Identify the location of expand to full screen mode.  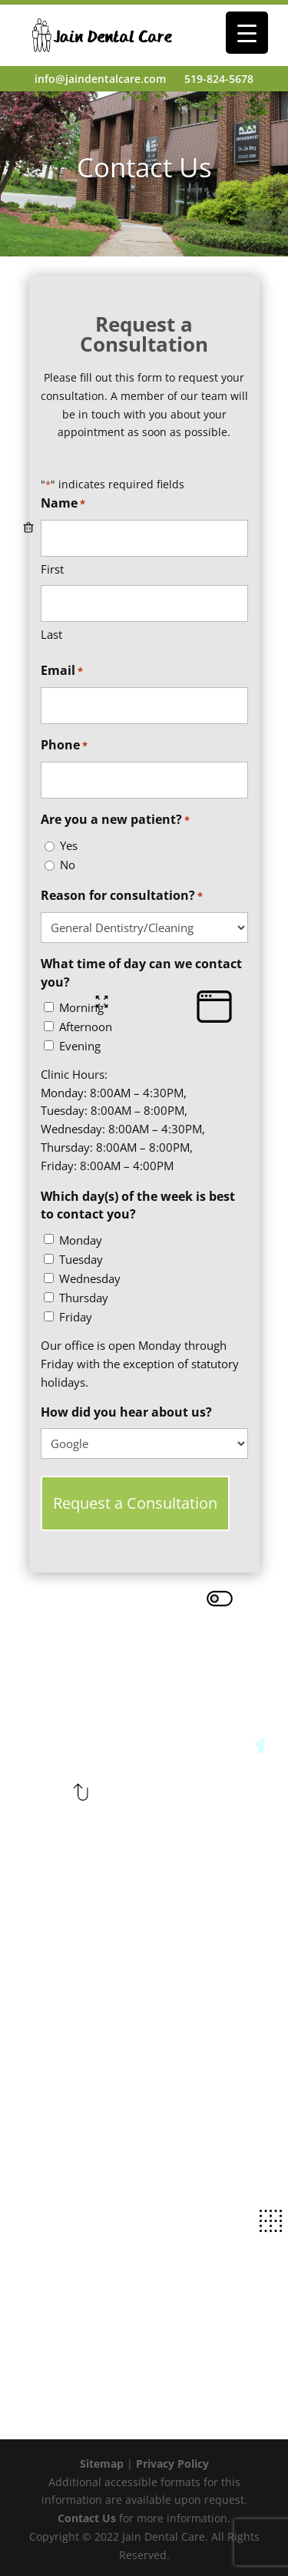
(101, 1001).